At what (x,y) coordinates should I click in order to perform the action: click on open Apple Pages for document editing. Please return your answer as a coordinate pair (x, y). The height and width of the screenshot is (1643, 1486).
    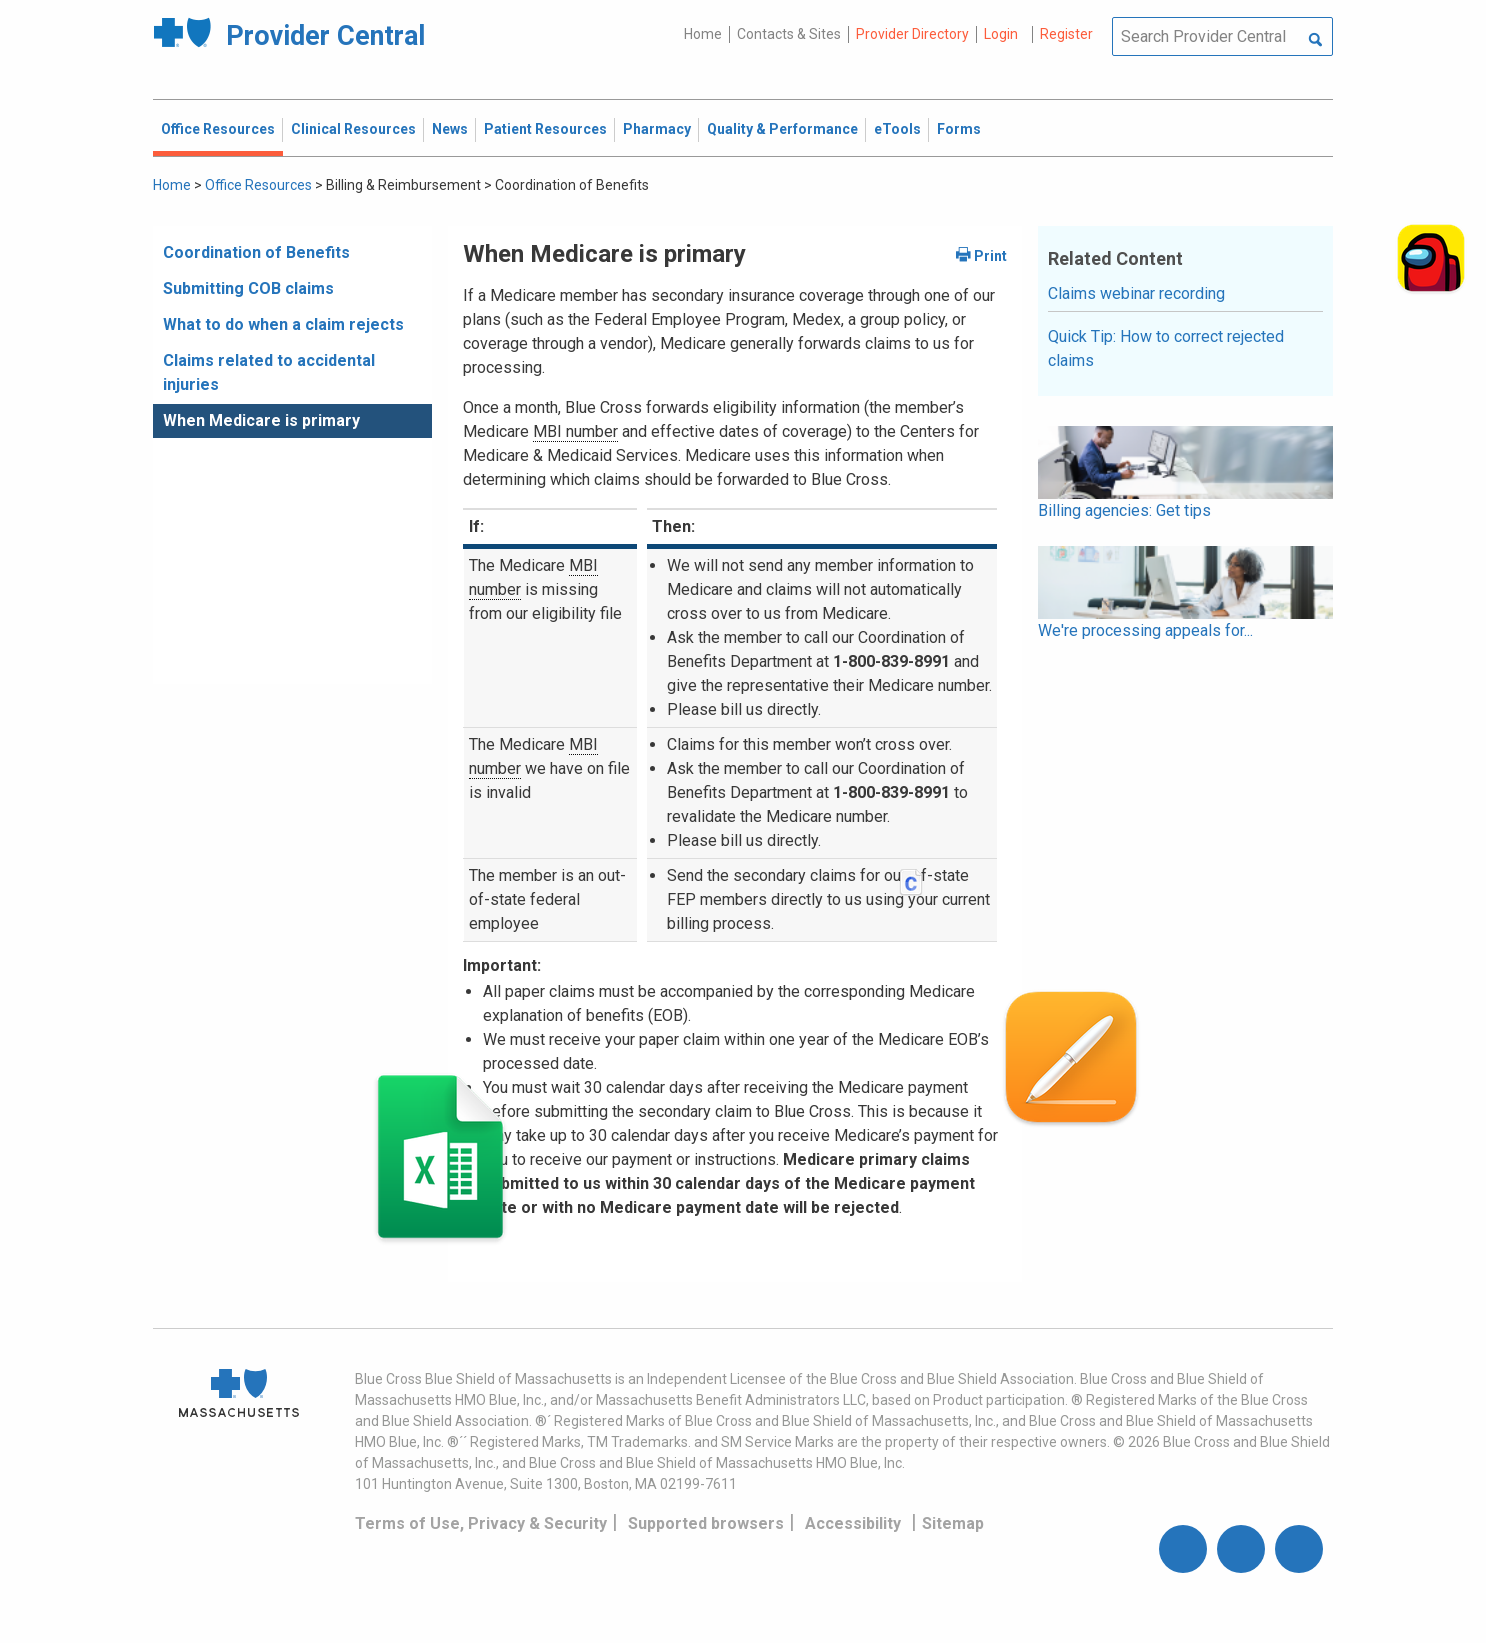
    Looking at the image, I should click on (1071, 1057).